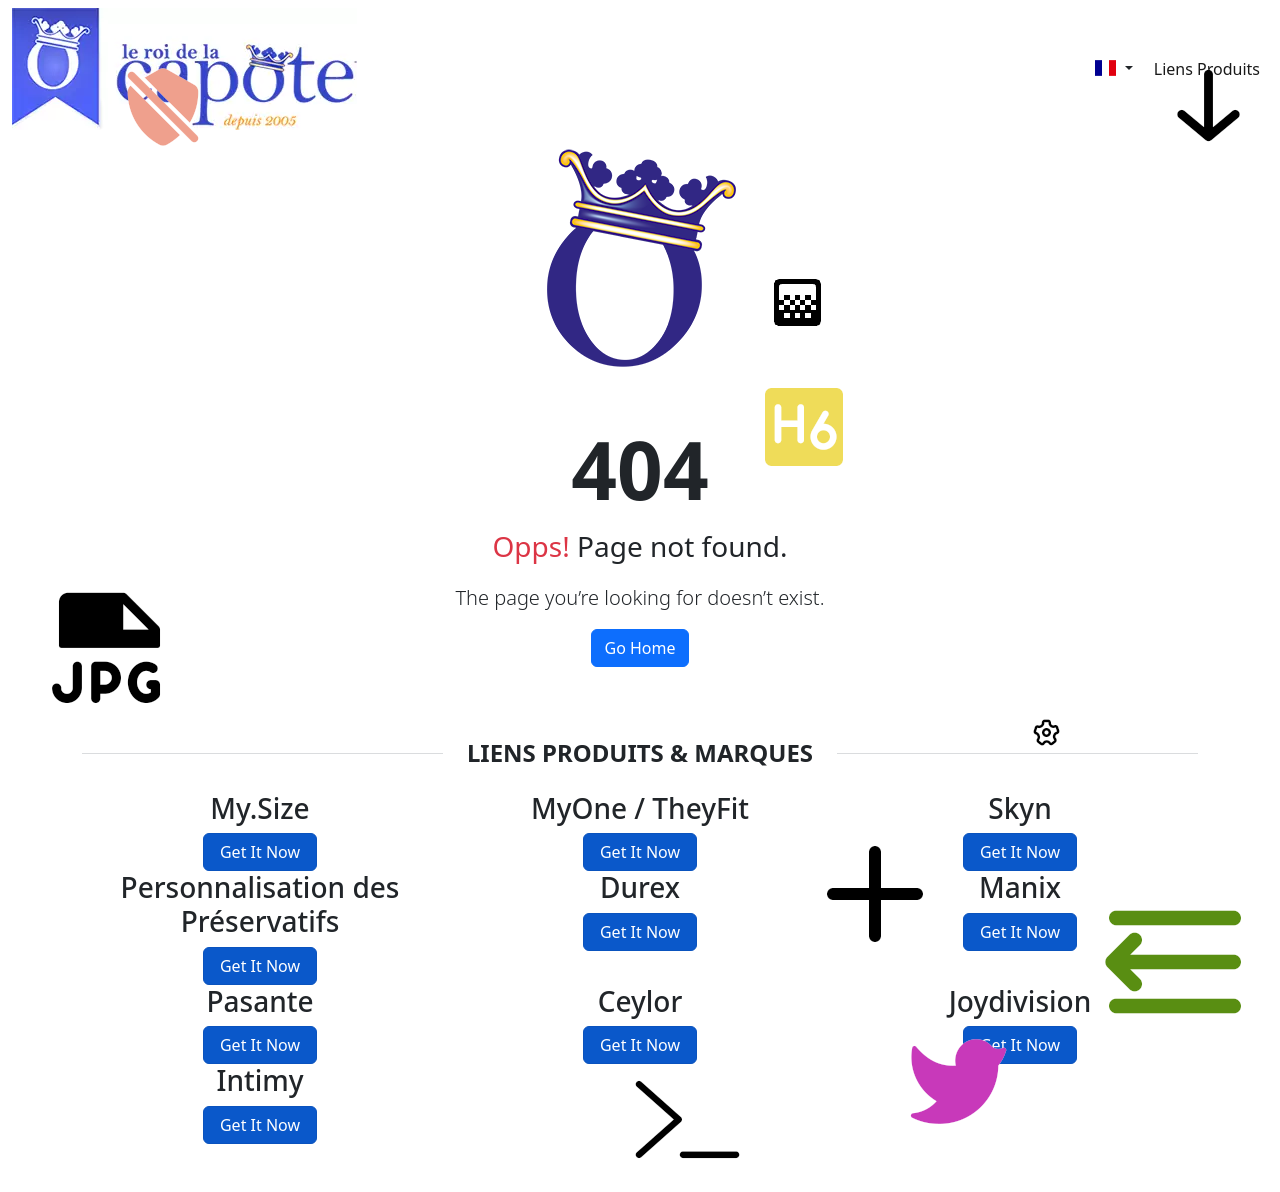  What do you see at coordinates (163, 107) in the screenshot?
I see `security or protection is disabled` at bounding box center [163, 107].